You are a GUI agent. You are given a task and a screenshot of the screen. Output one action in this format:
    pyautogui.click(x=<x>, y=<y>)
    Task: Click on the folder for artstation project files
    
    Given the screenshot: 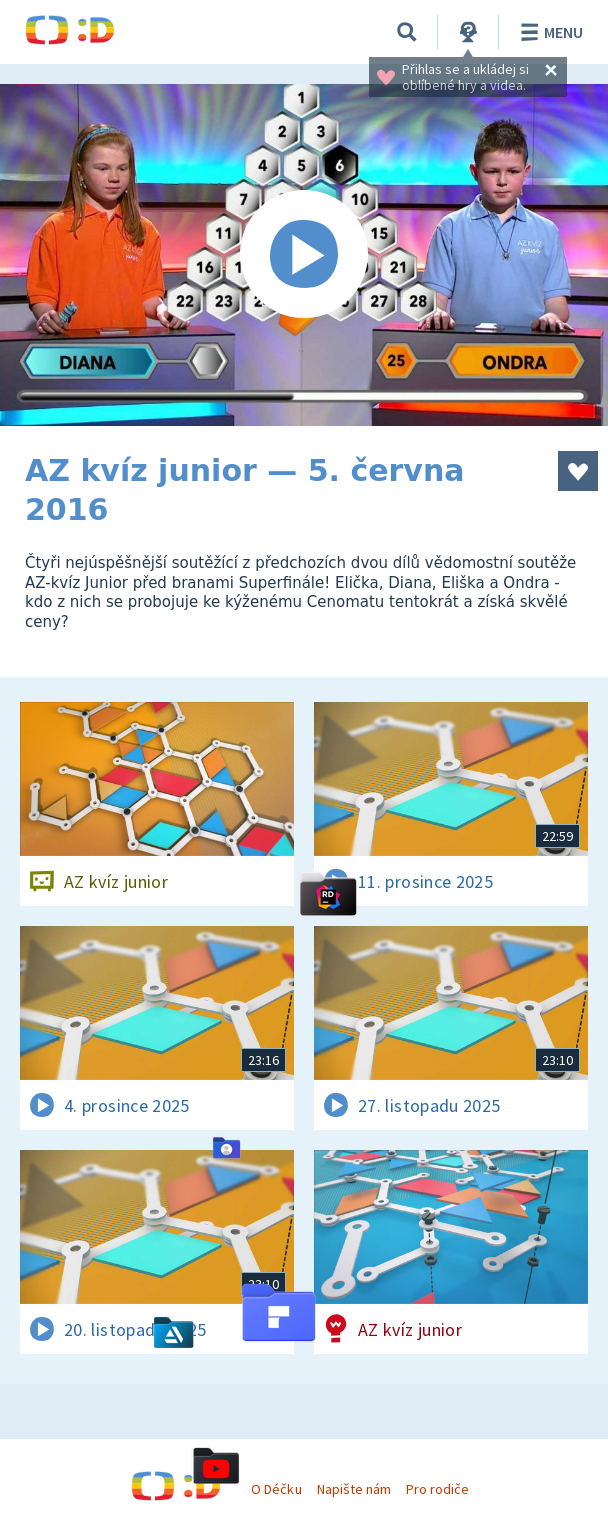 What is the action you would take?
    pyautogui.click(x=173, y=1333)
    